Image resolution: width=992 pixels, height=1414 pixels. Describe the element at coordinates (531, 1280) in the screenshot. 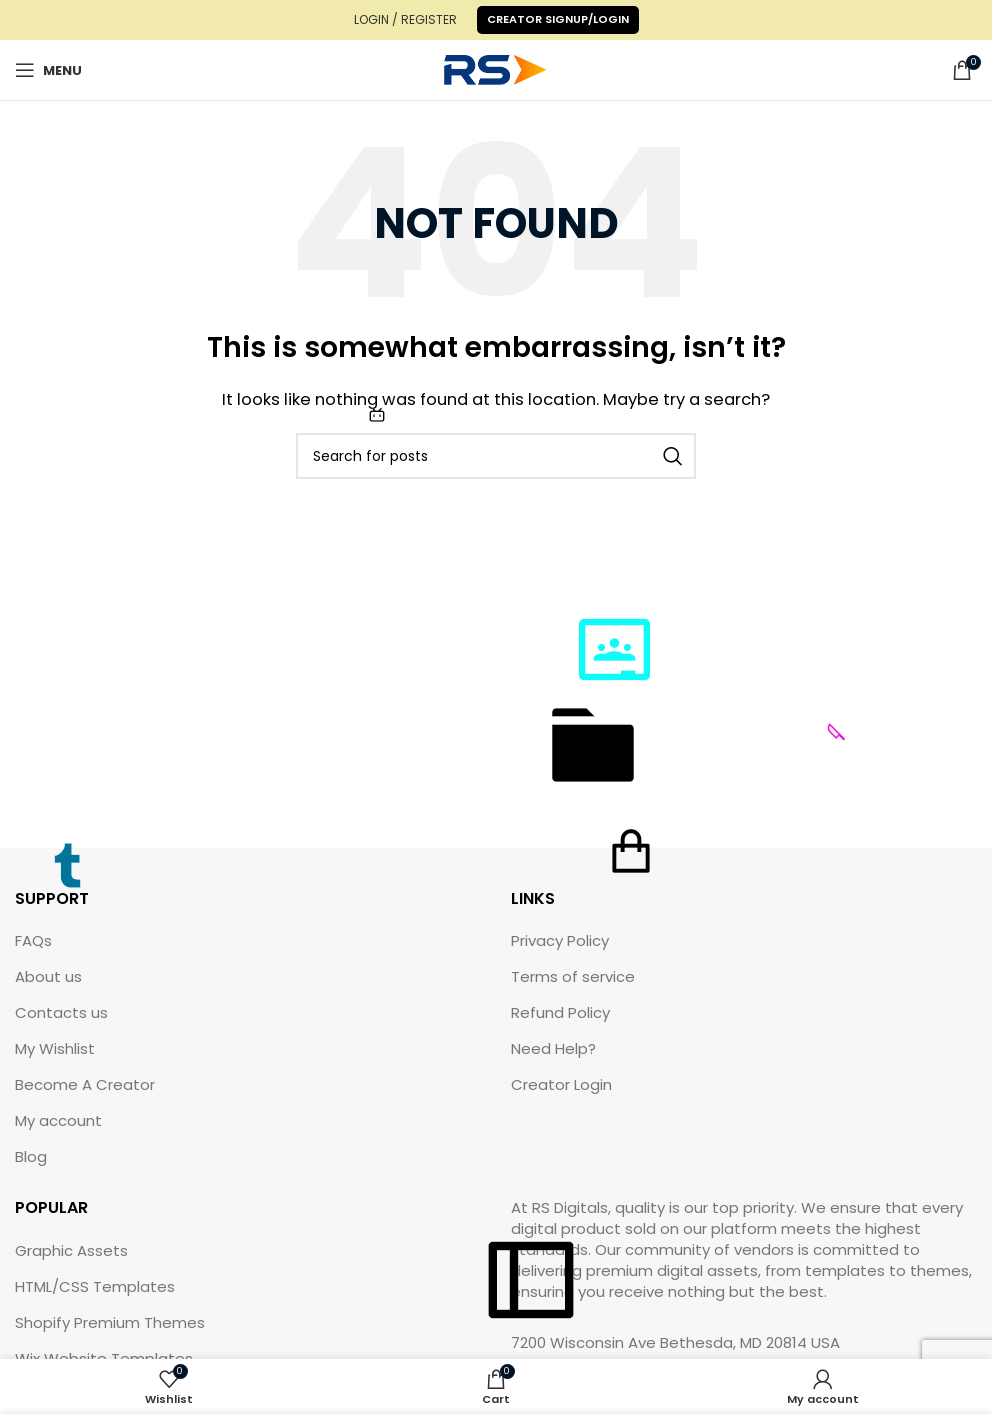

I see `switch to left sidebar layout` at that location.